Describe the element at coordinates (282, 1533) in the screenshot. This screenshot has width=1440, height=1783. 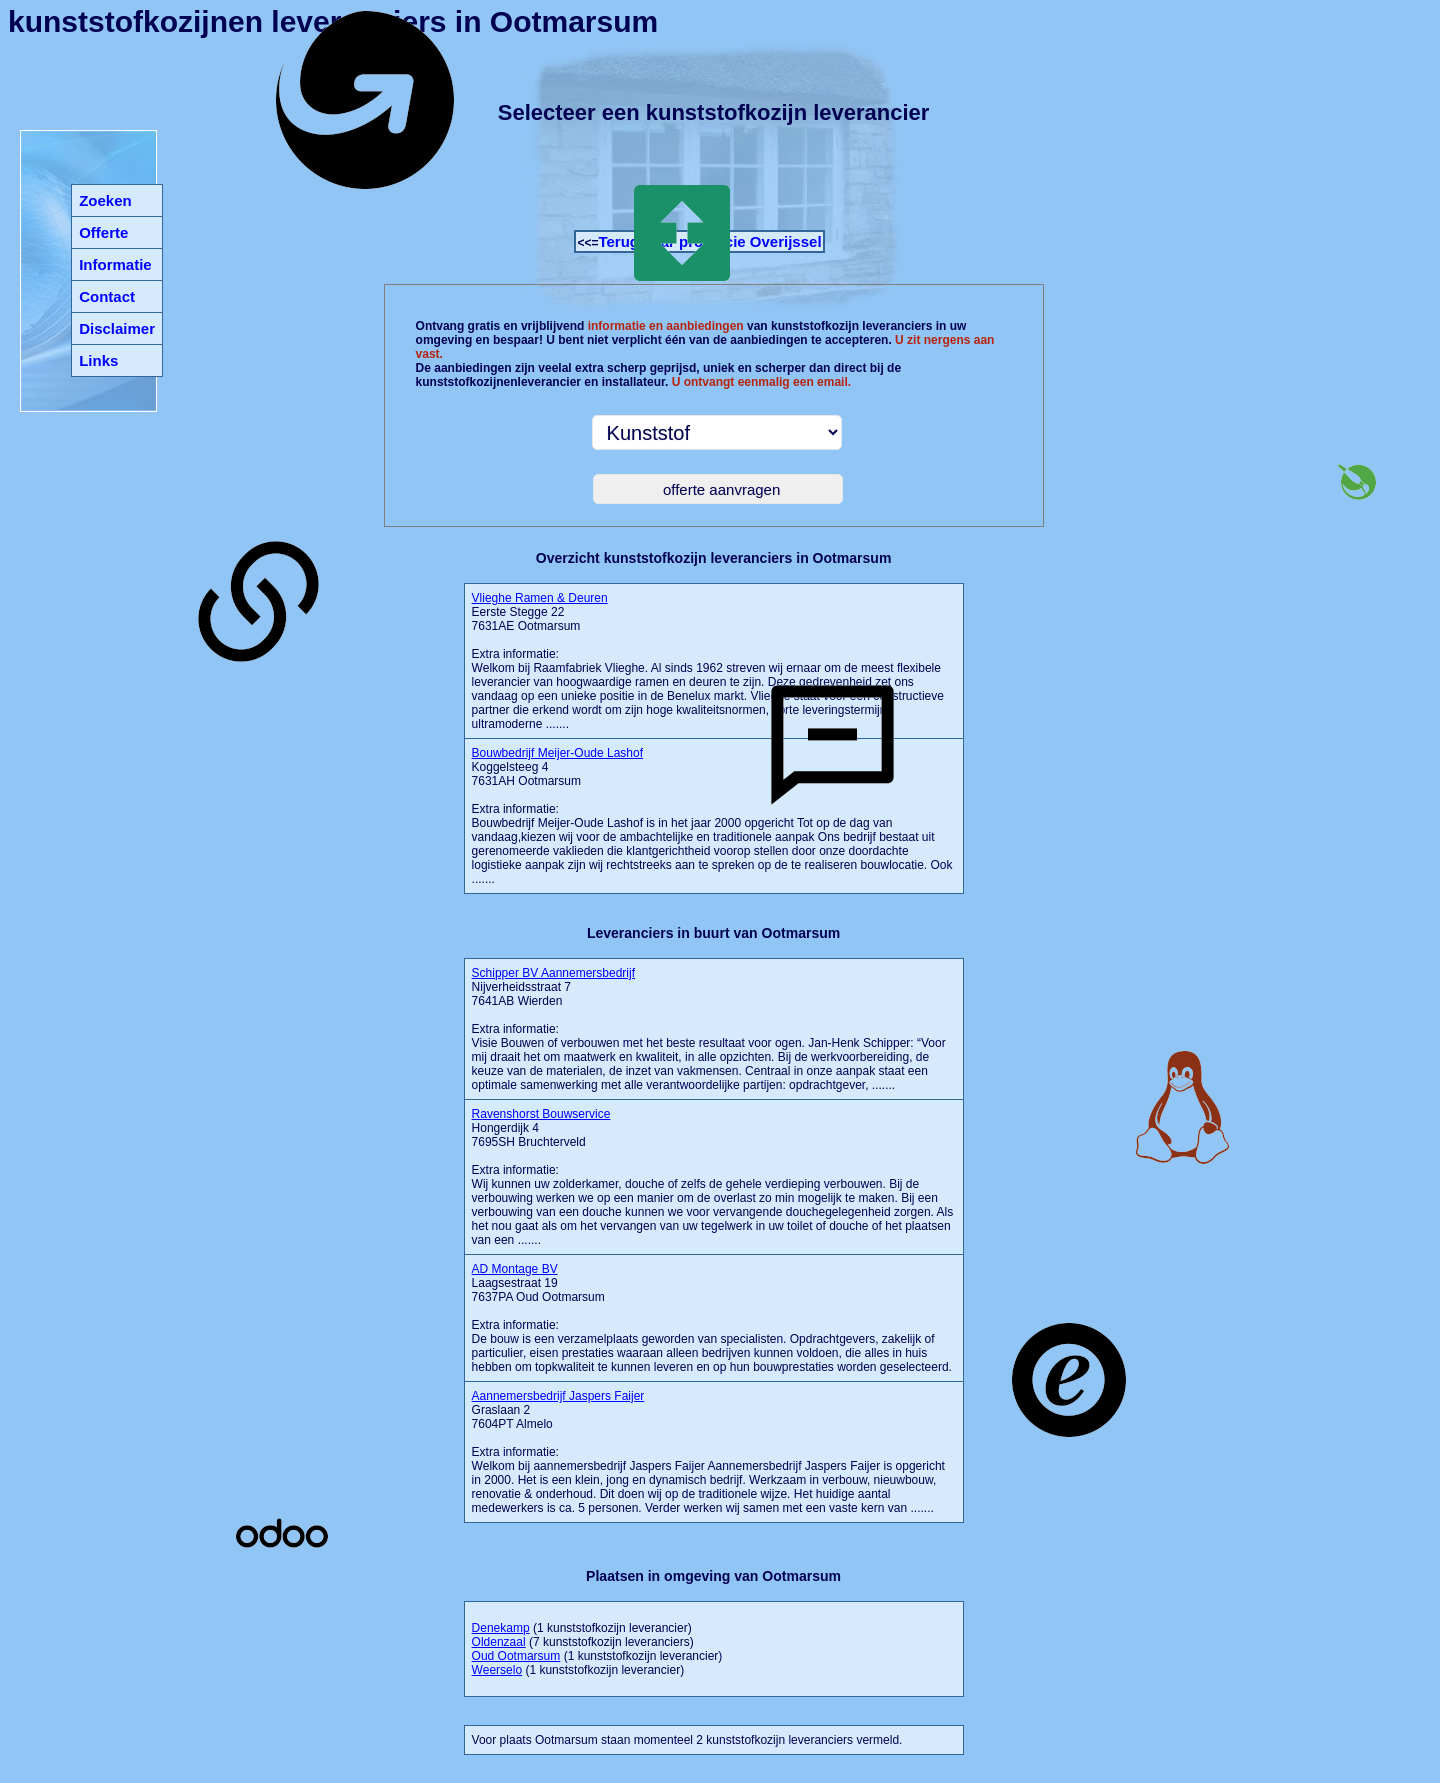
I see `open odoo business management app` at that location.